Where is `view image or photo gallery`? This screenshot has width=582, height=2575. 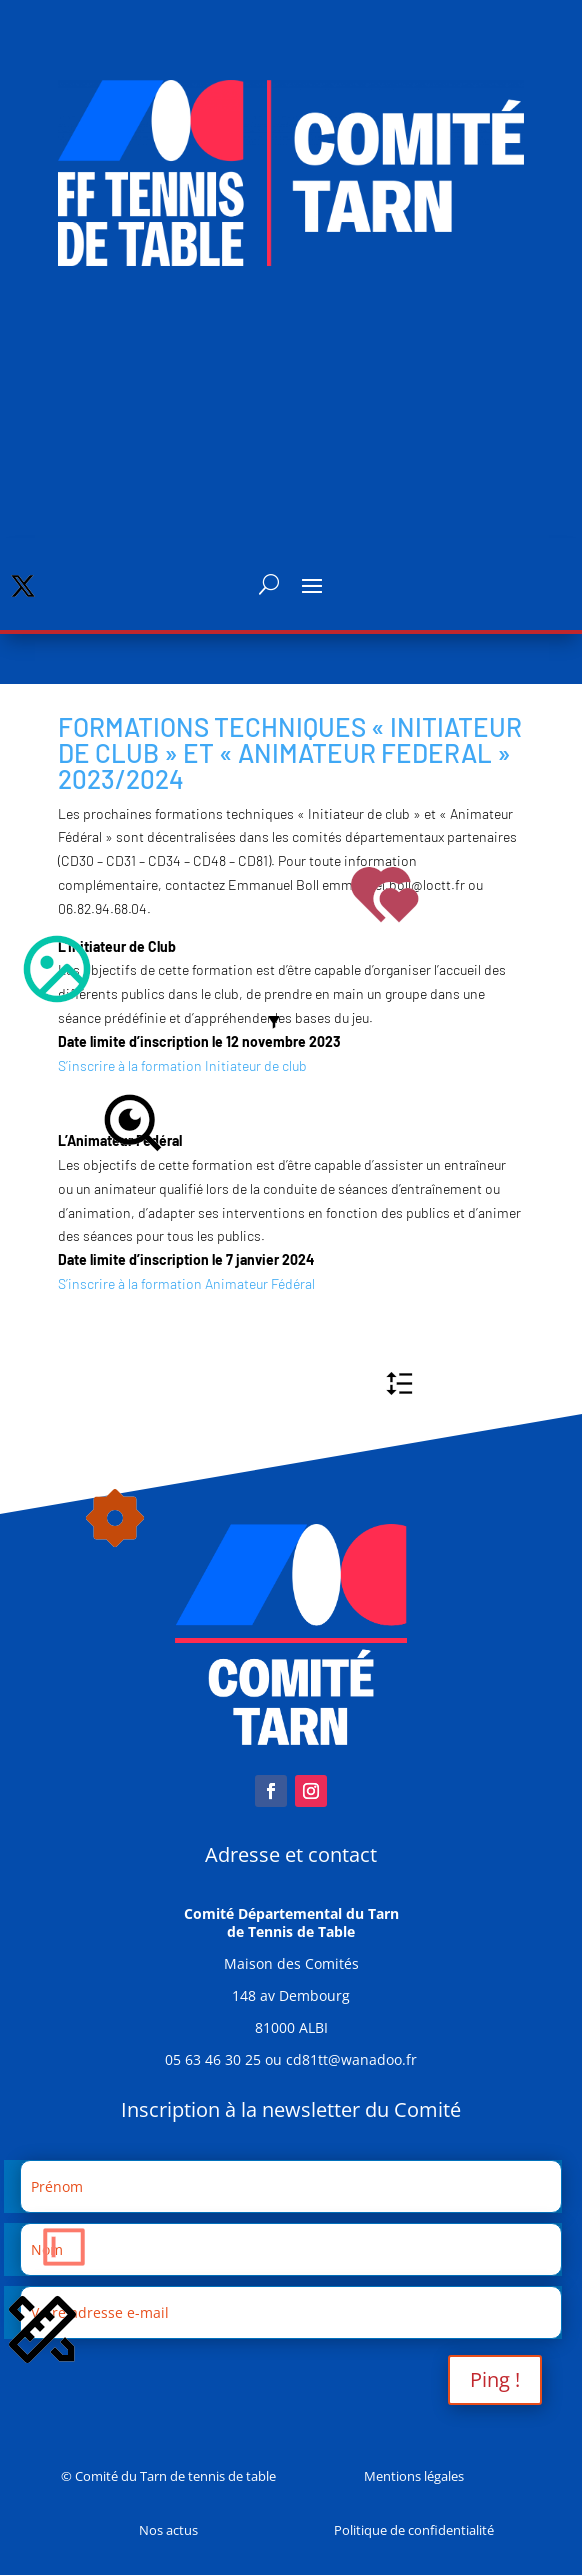
view image or photo gallery is located at coordinates (57, 969).